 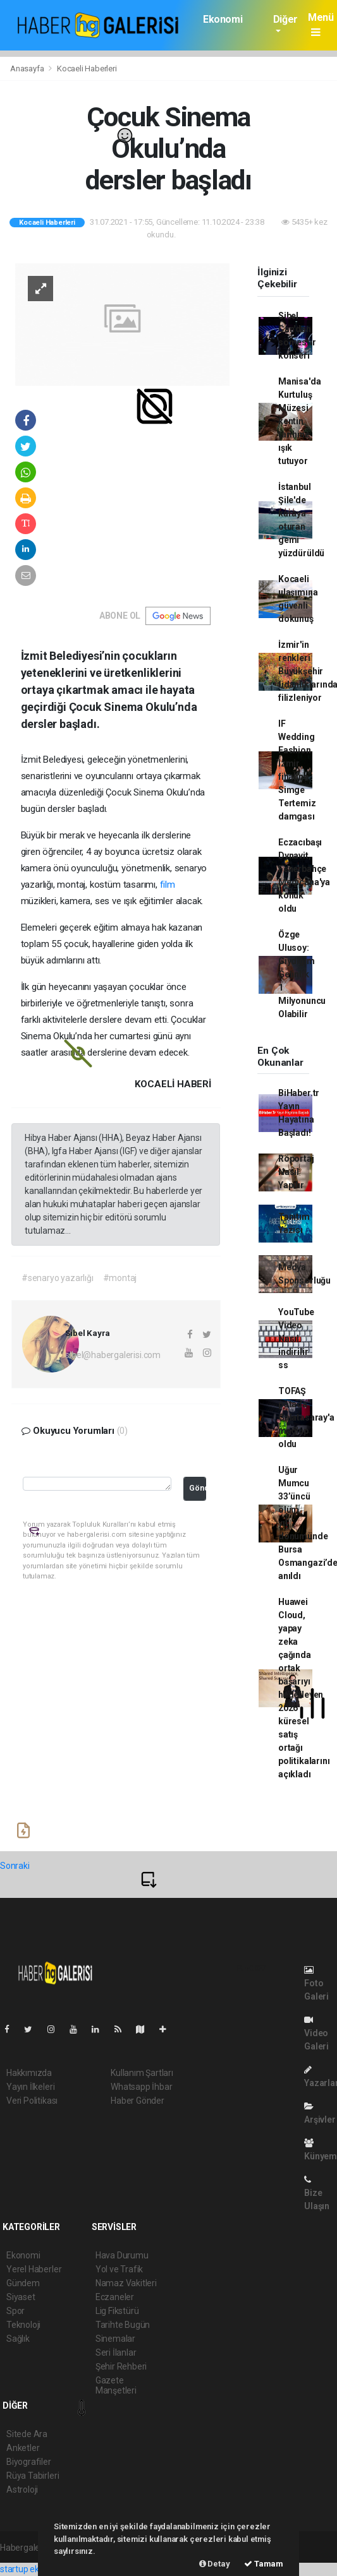 I want to click on tumble dry not allowed, so click(x=154, y=406).